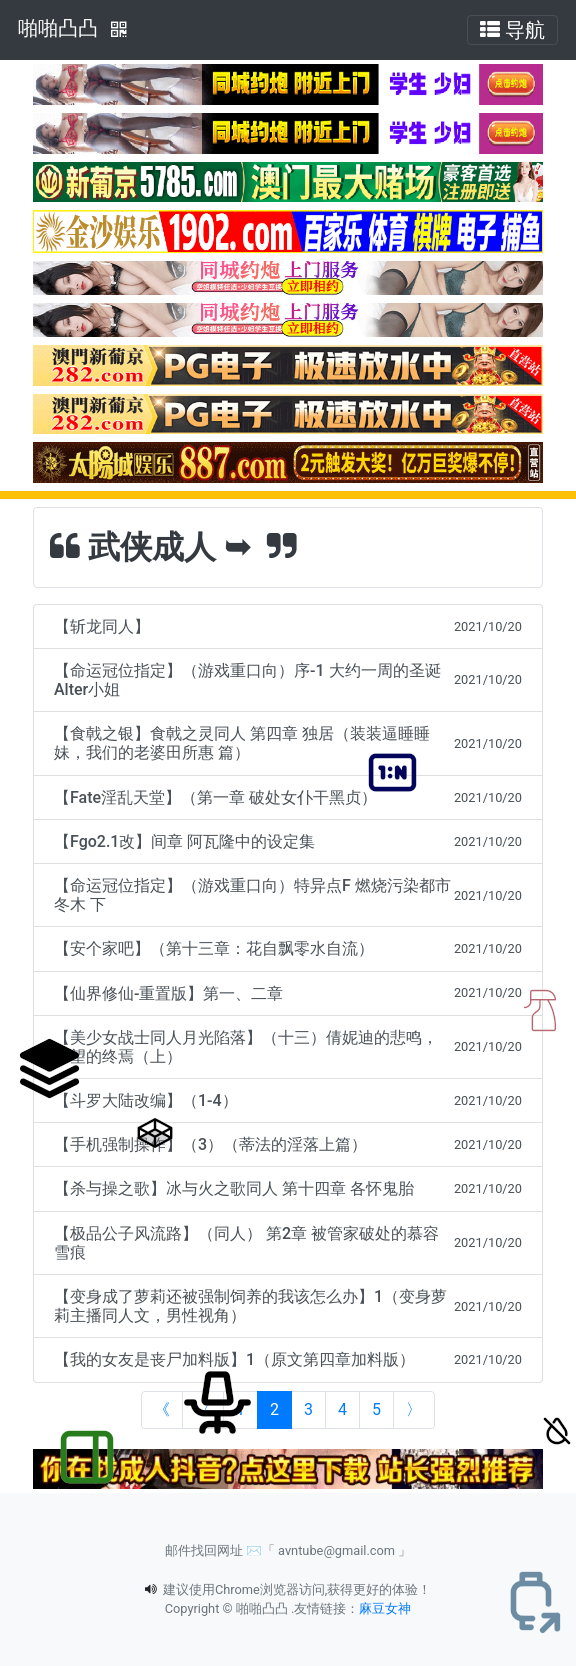 The width and height of the screenshot is (576, 1666). What do you see at coordinates (541, 1010) in the screenshot?
I see `access cleaning or household supplies` at bounding box center [541, 1010].